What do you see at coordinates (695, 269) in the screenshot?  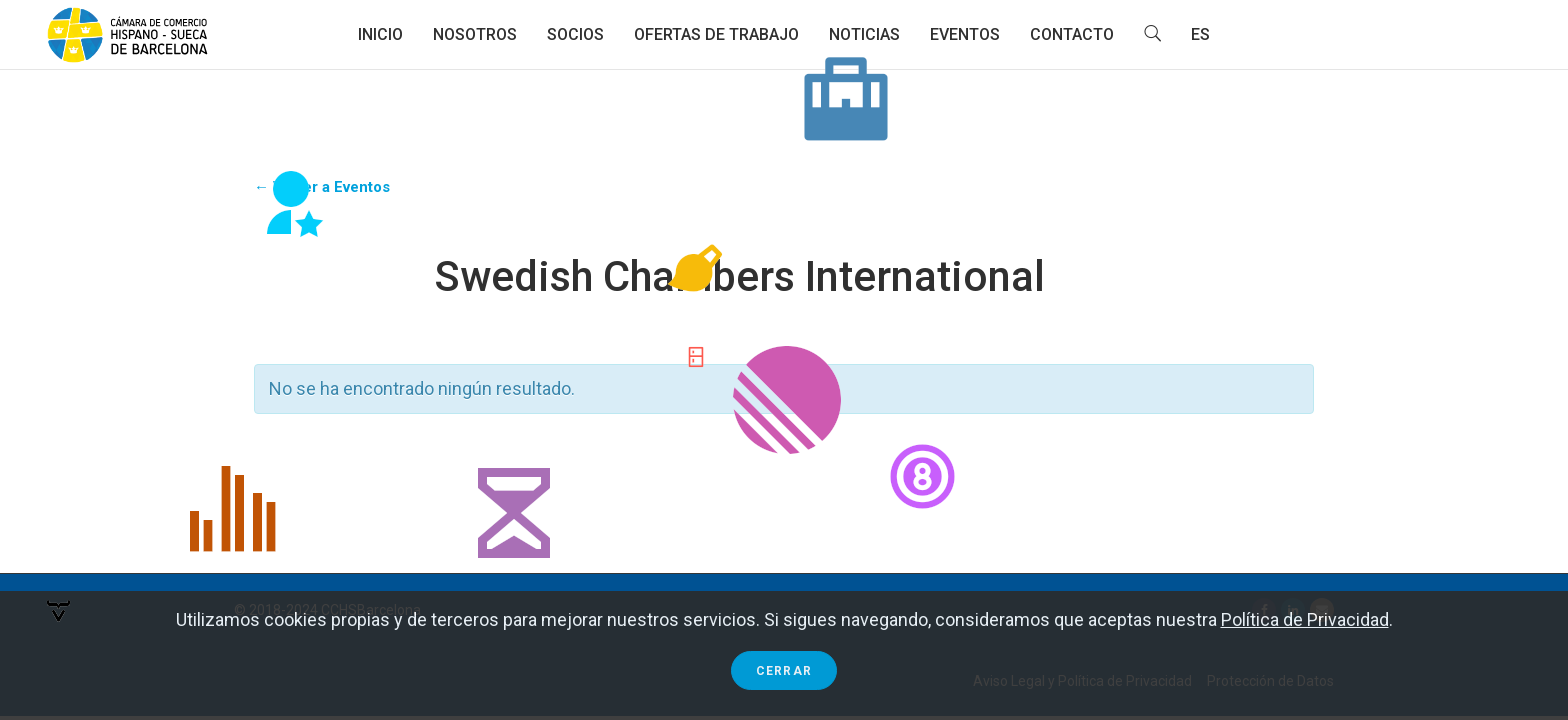 I see `access brush or painting tools` at bounding box center [695, 269].